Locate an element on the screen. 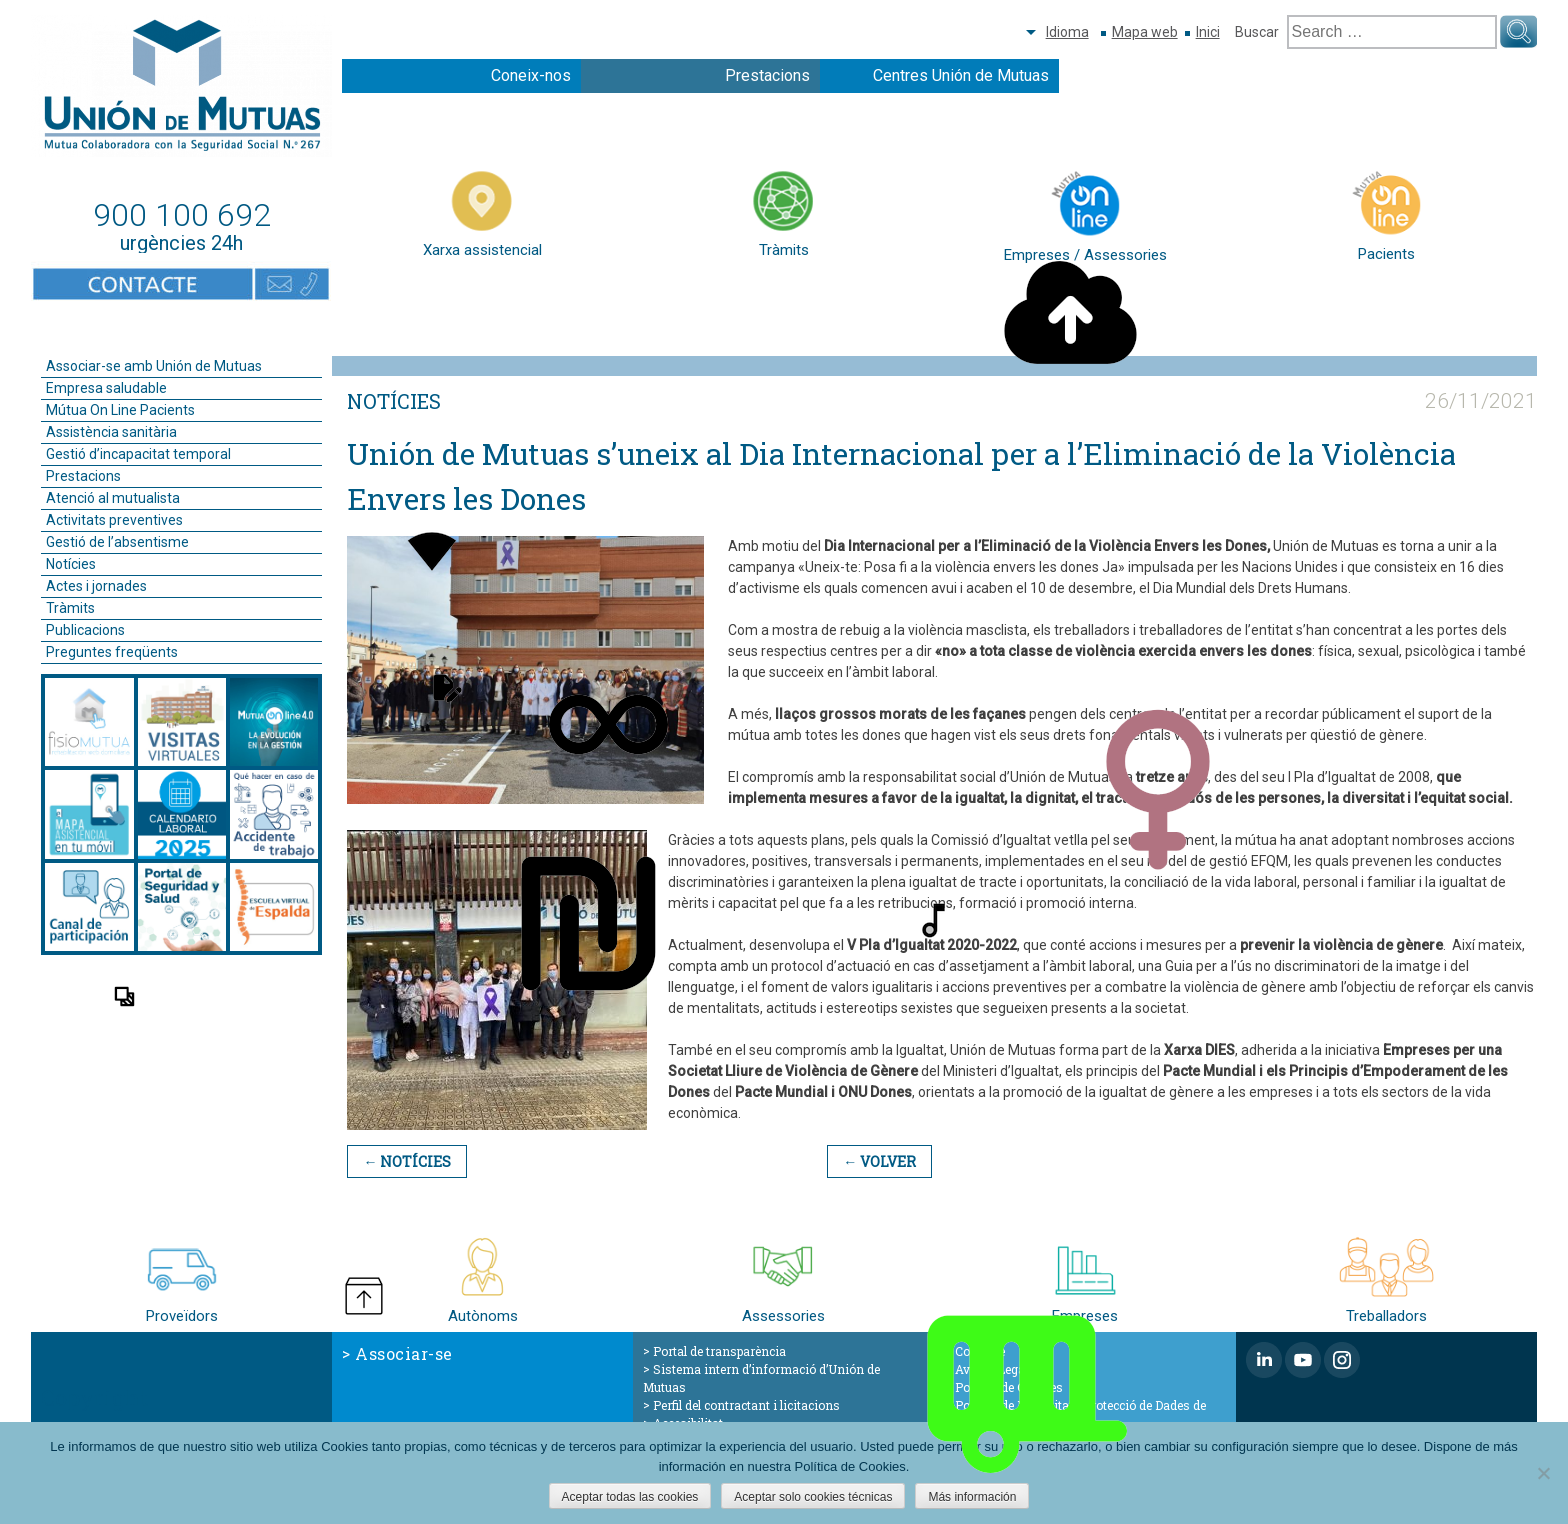 Image resolution: width=1568 pixels, height=1524 pixels. edit this document is located at coordinates (446, 687).